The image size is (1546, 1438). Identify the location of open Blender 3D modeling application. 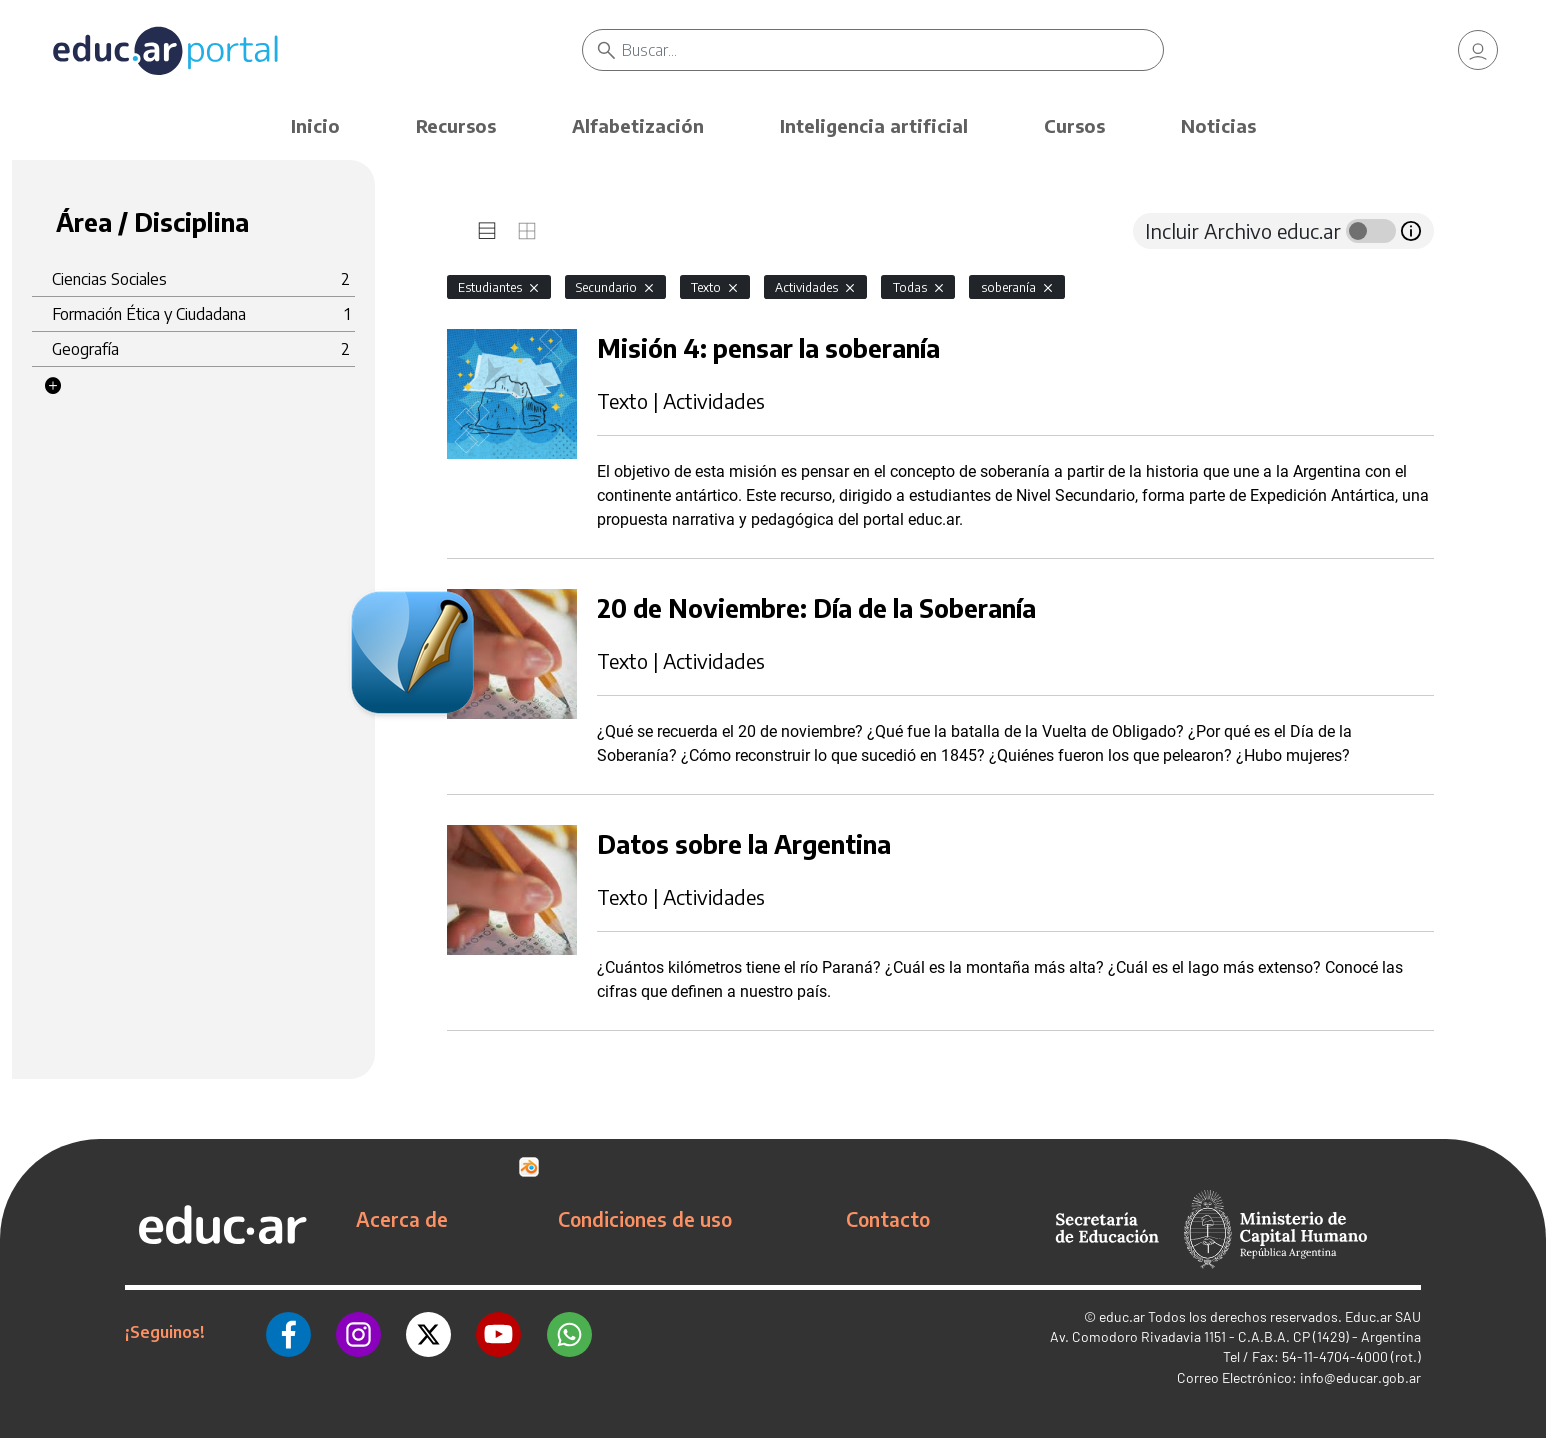
(529, 1167).